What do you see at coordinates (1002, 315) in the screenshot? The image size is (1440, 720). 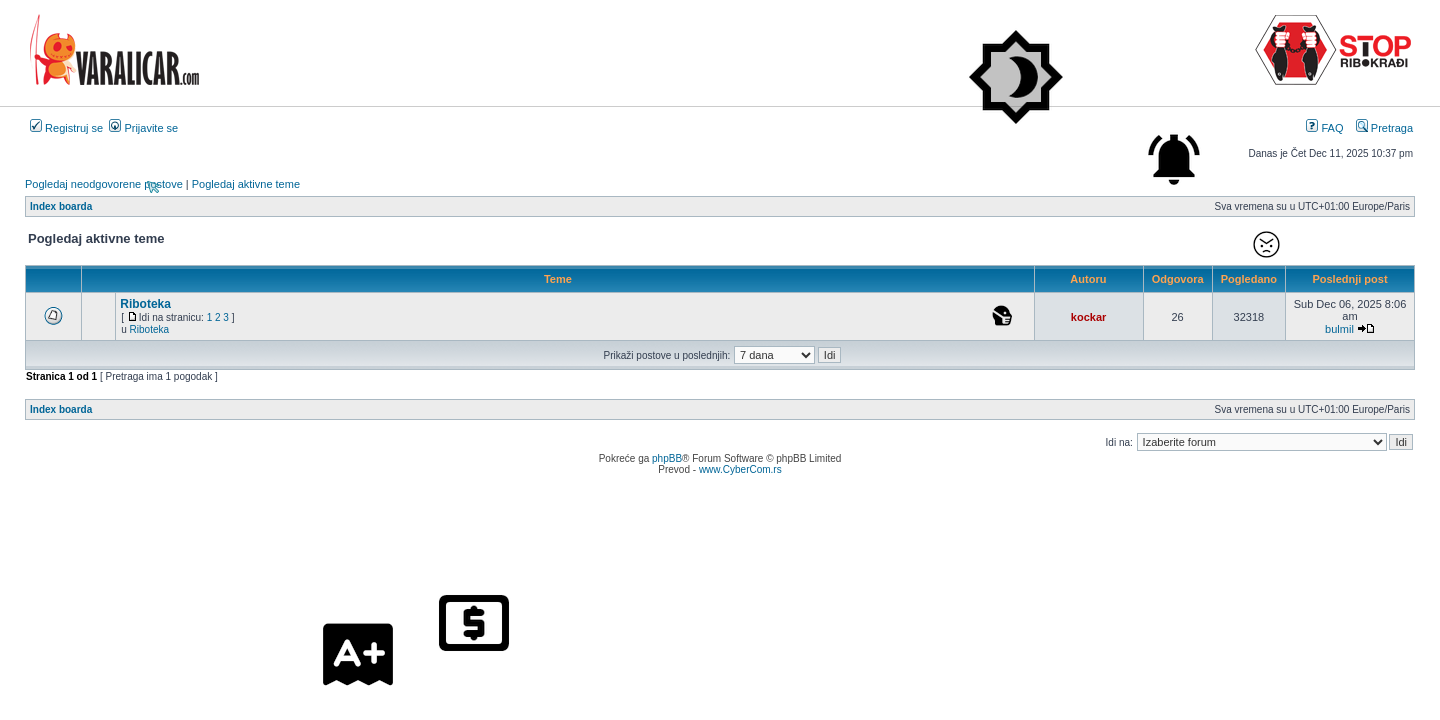 I see `indicates face mask required` at bounding box center [1002, 315].